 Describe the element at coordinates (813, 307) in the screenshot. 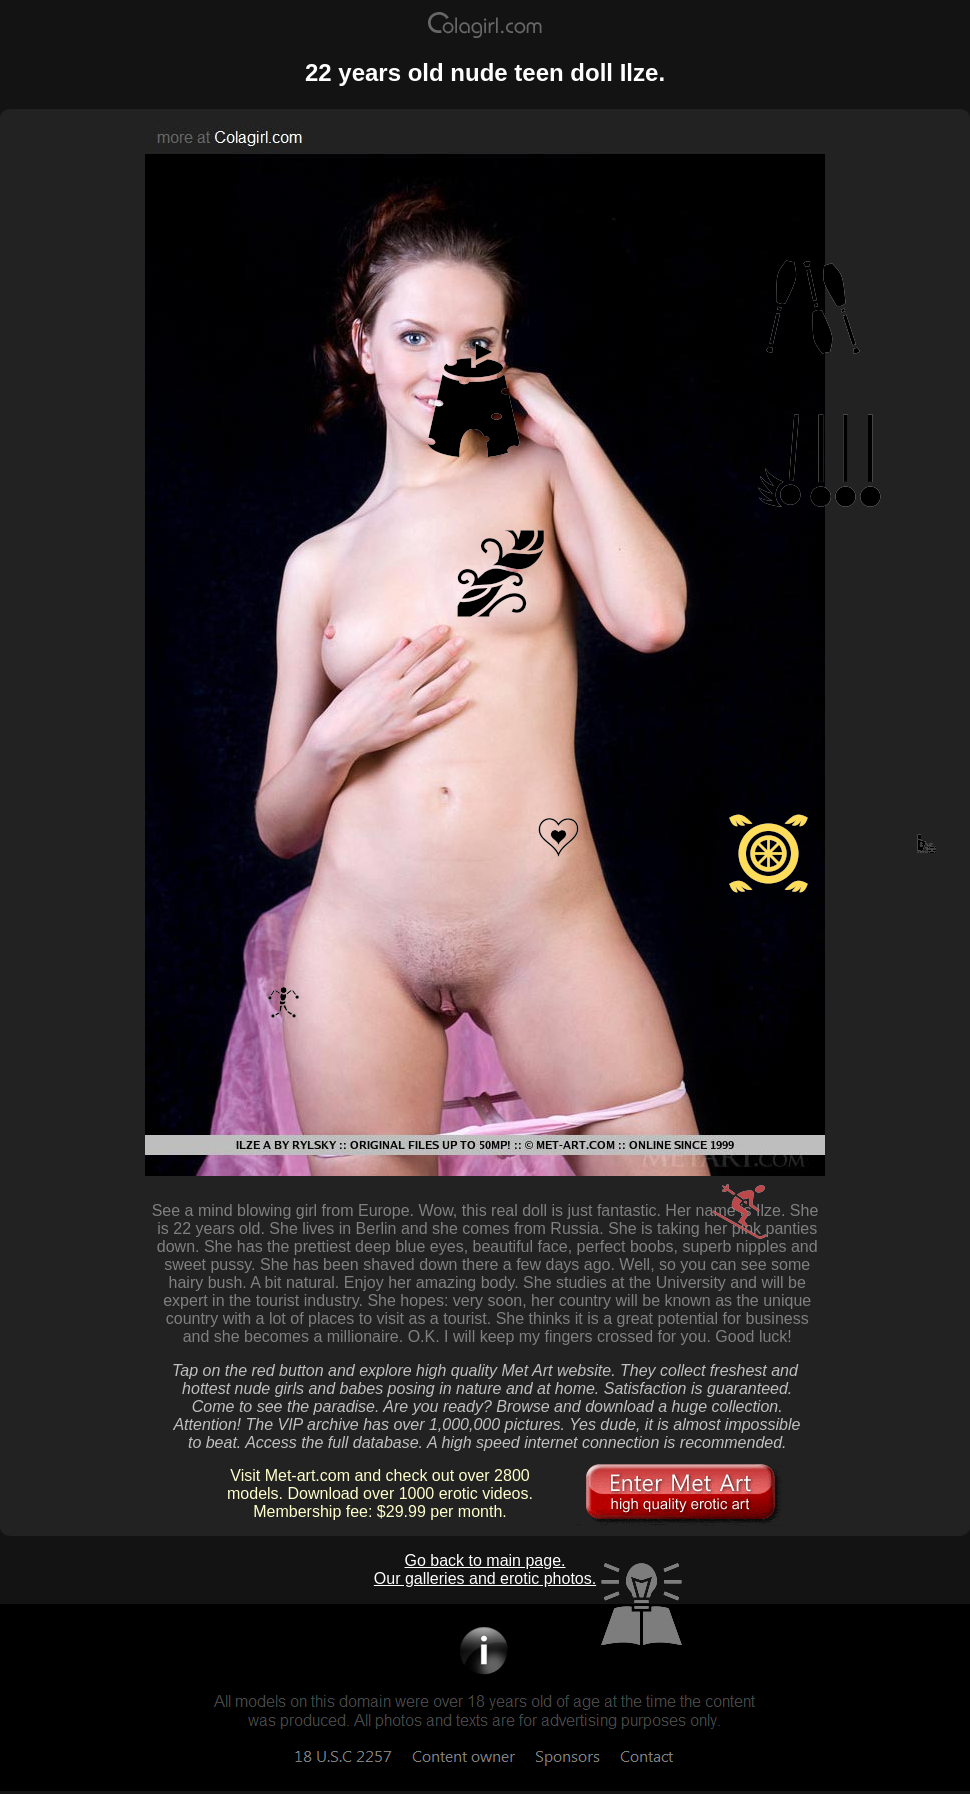

I see `access circus or performance-themed games` at that location.